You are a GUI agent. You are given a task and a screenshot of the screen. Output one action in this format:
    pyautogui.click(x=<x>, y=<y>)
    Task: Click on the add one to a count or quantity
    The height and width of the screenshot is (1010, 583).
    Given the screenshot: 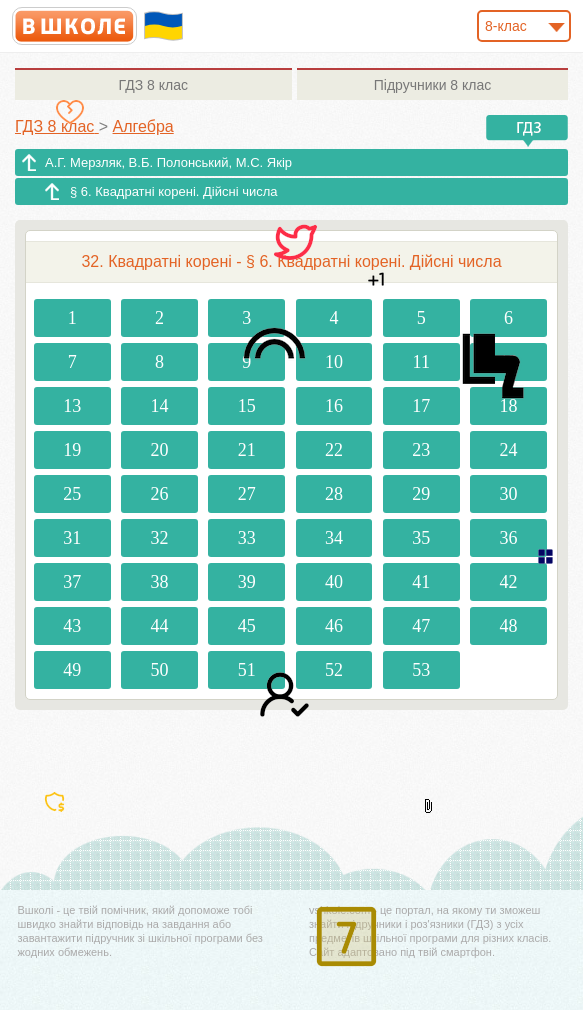 What is the action you would take?
    pyautogui.click(x=376, y=279)
    